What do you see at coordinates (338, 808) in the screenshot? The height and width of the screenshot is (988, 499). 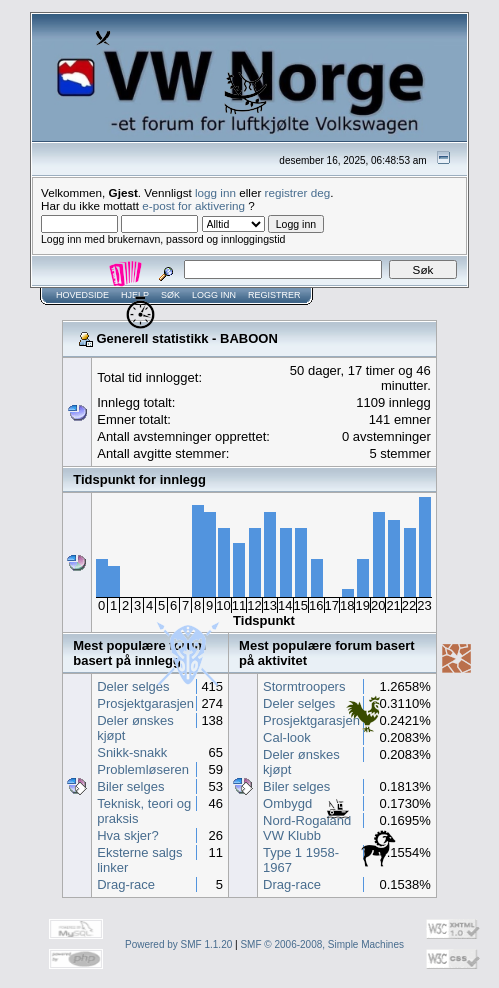 I see `access fishing or maritime activities` at bounding box center [338, 808].